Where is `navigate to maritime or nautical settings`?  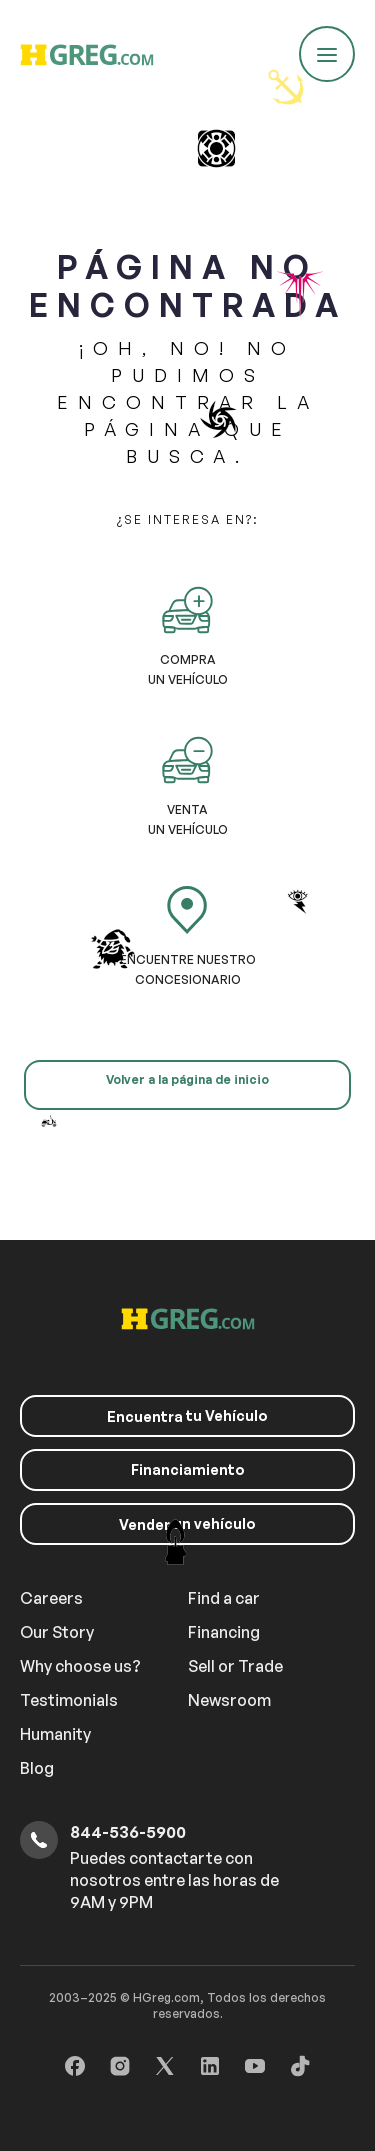
navigate to maritime or nautical settings is located at coordinates (286, 87).